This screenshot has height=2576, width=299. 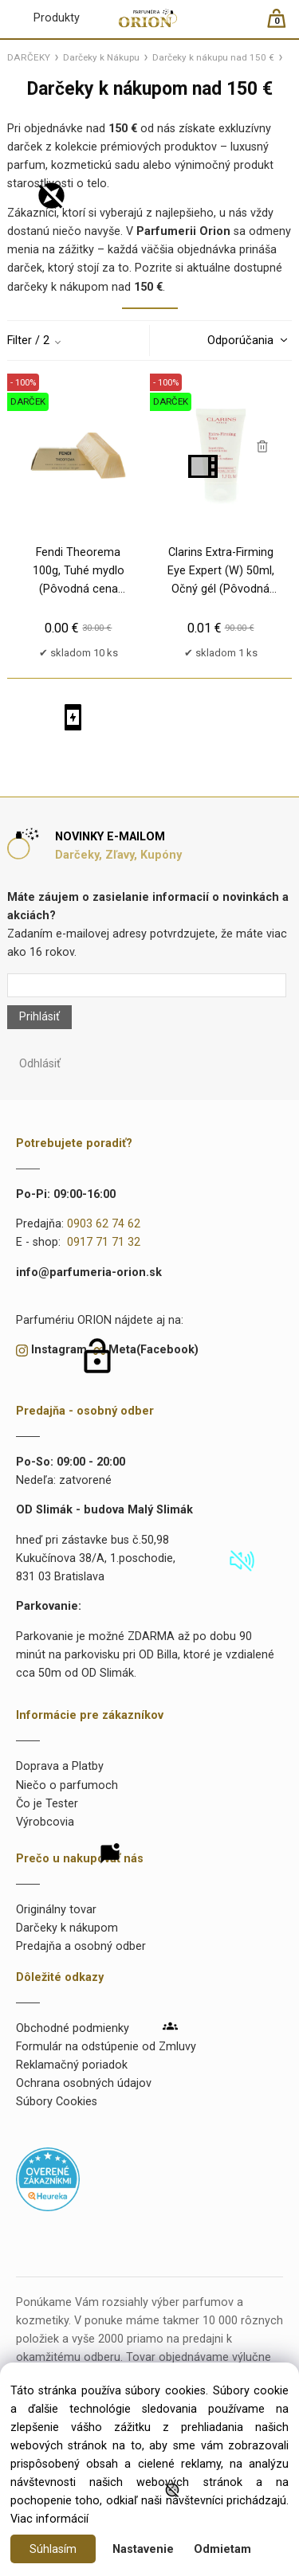 What do you see at coordinates (172, 2490) in the screenshot?
I see `disable do not disturb mode` at bounding box center [172, 2490].